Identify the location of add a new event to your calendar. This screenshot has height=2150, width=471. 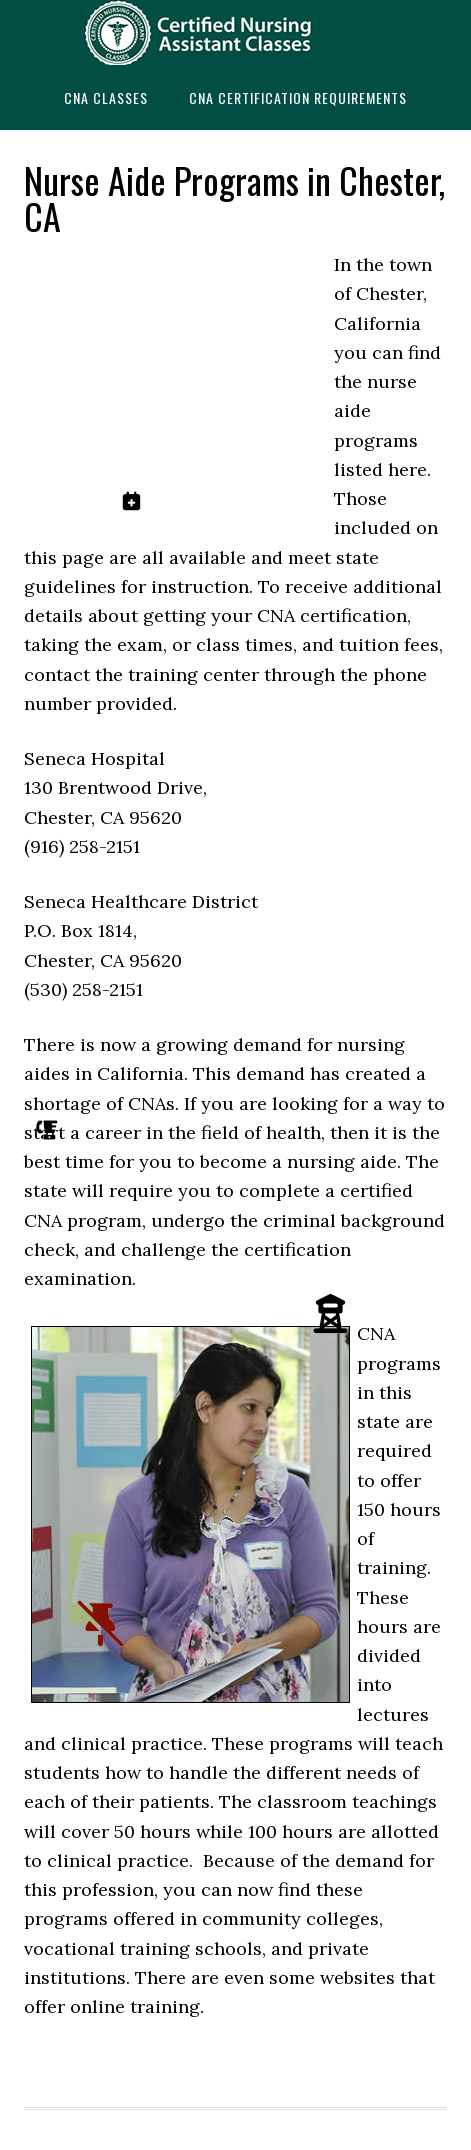
(131, 501).